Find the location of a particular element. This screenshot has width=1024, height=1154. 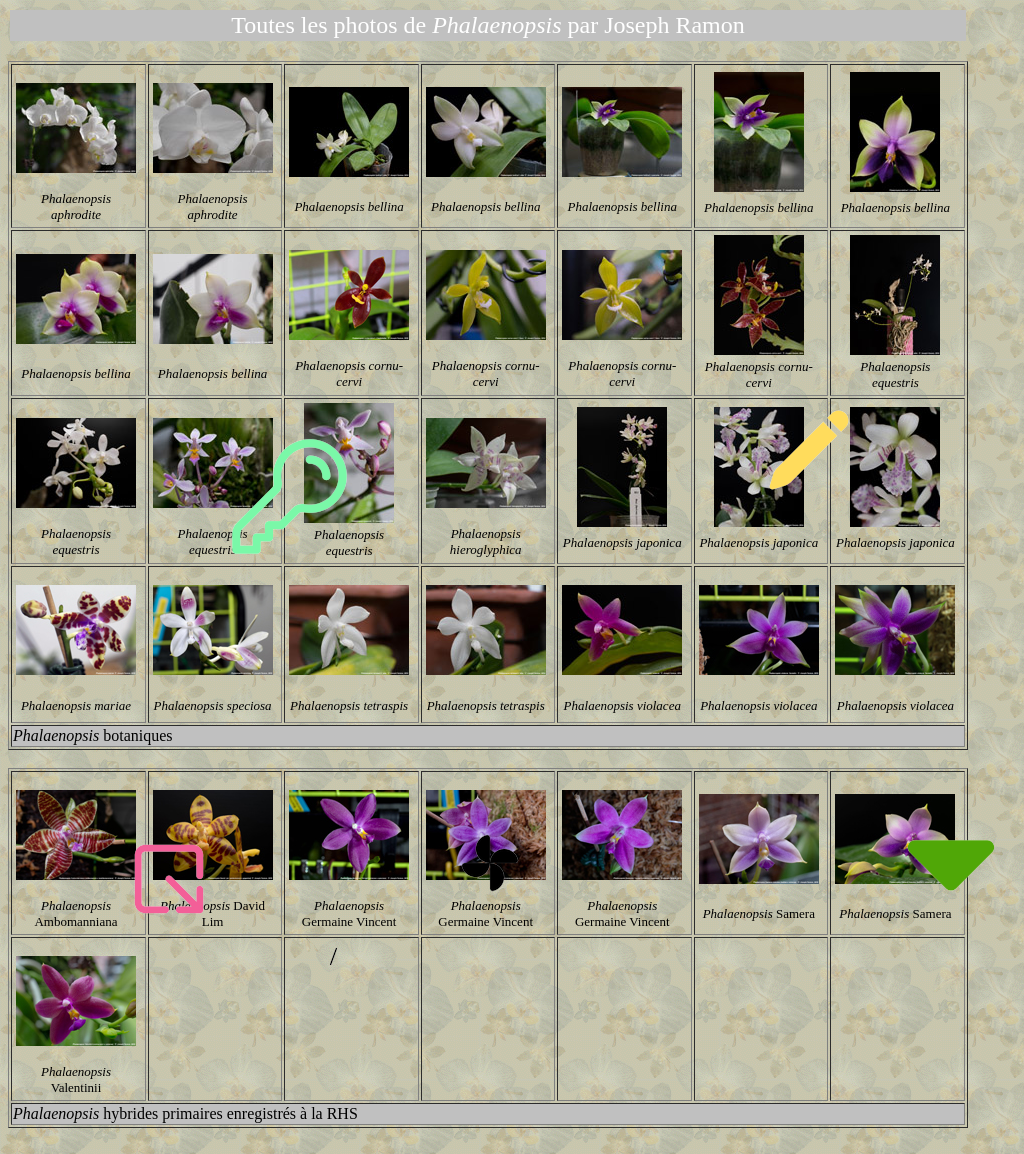

expand content to full screen is located at coordinates (169, 879).